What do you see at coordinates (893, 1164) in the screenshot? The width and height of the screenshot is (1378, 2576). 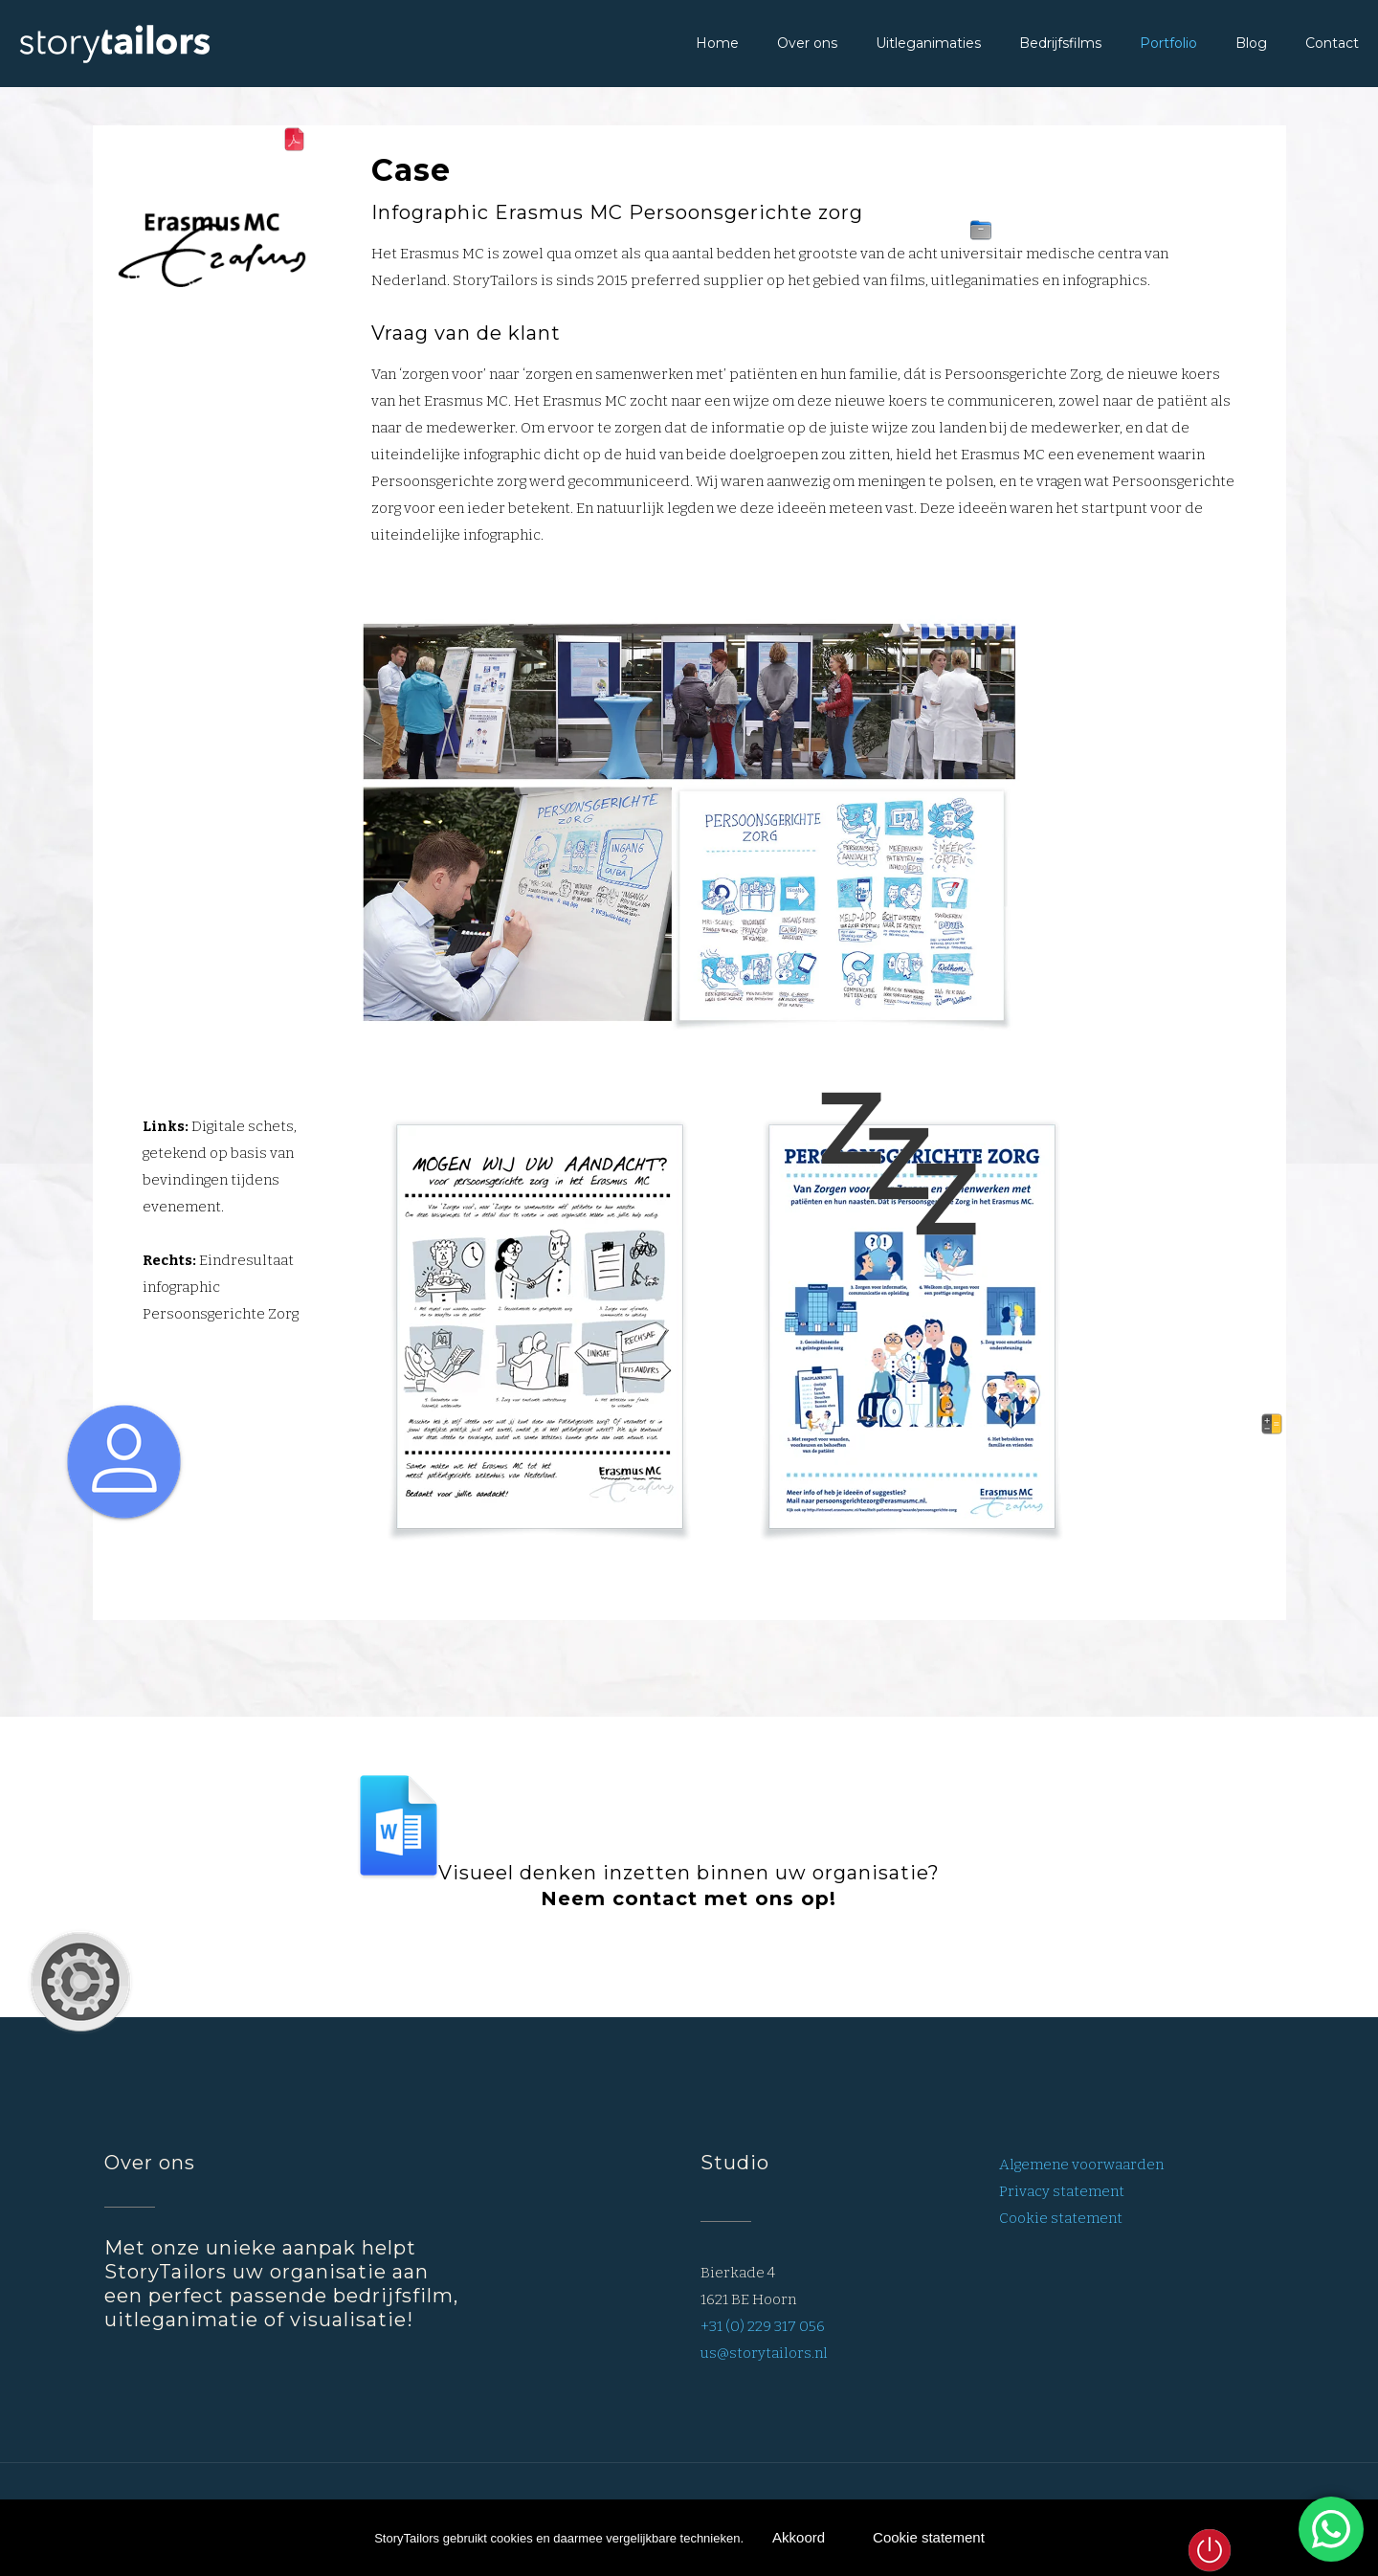 I see `indicates disk is in standby/sleep mode` at bounding box center [893, 1164].